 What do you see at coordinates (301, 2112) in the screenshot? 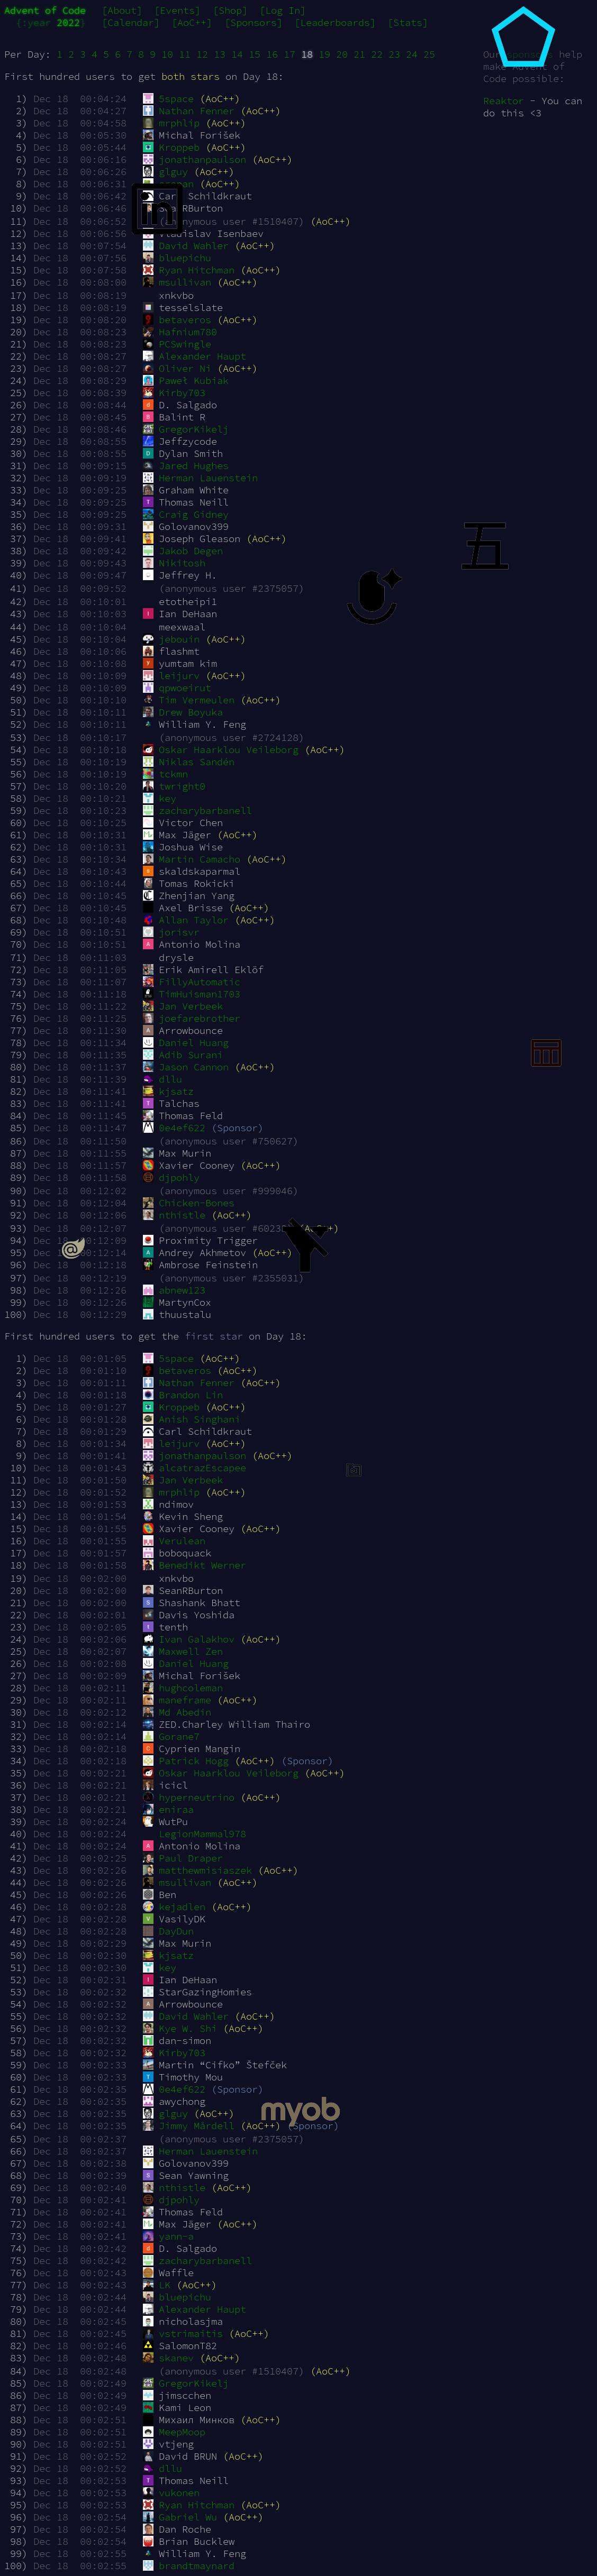
I see `access MYOB accounting software` at bounding box center [301, 2112].